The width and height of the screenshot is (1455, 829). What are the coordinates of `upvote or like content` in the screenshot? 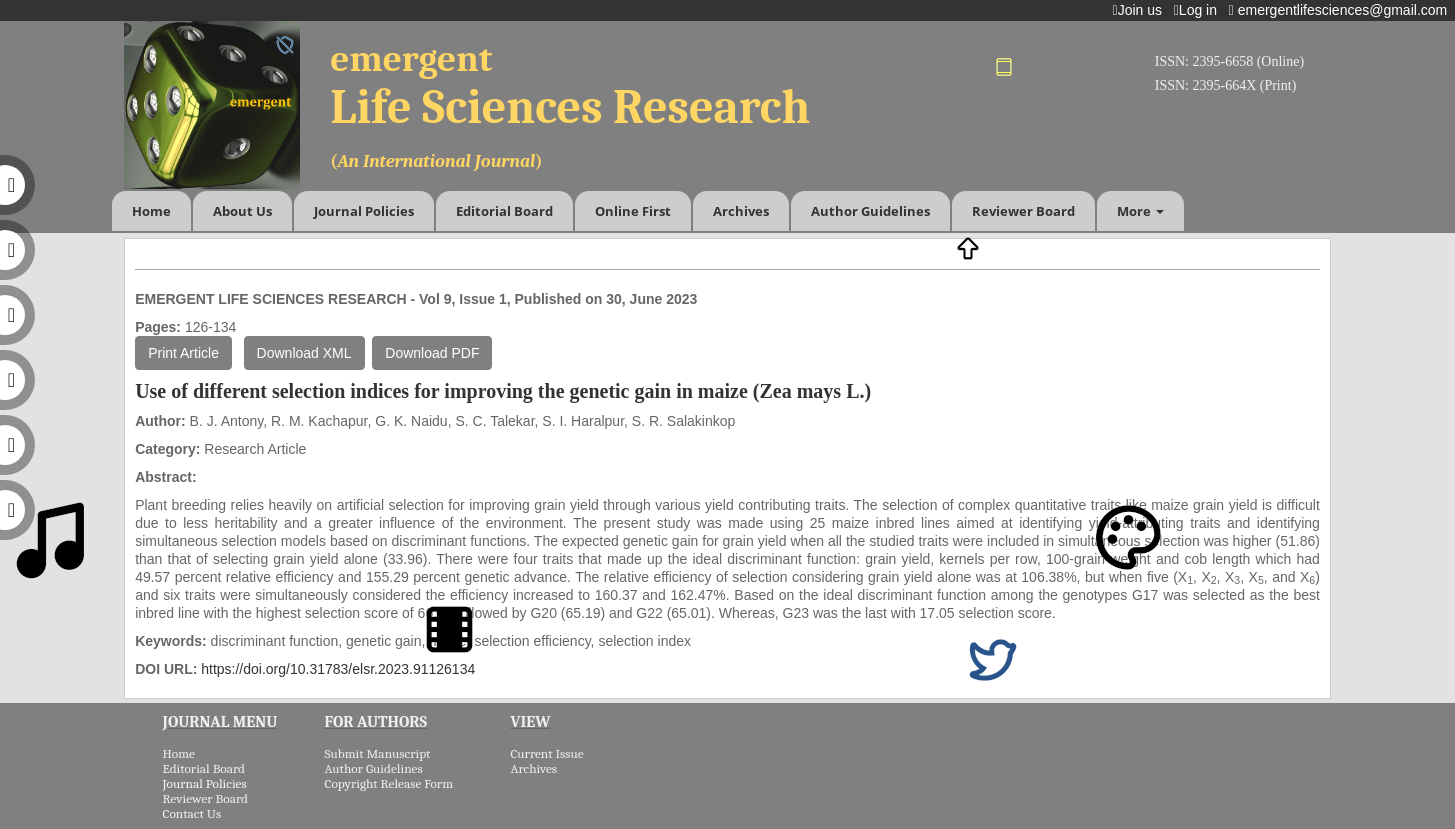 It's located at (968, 249).